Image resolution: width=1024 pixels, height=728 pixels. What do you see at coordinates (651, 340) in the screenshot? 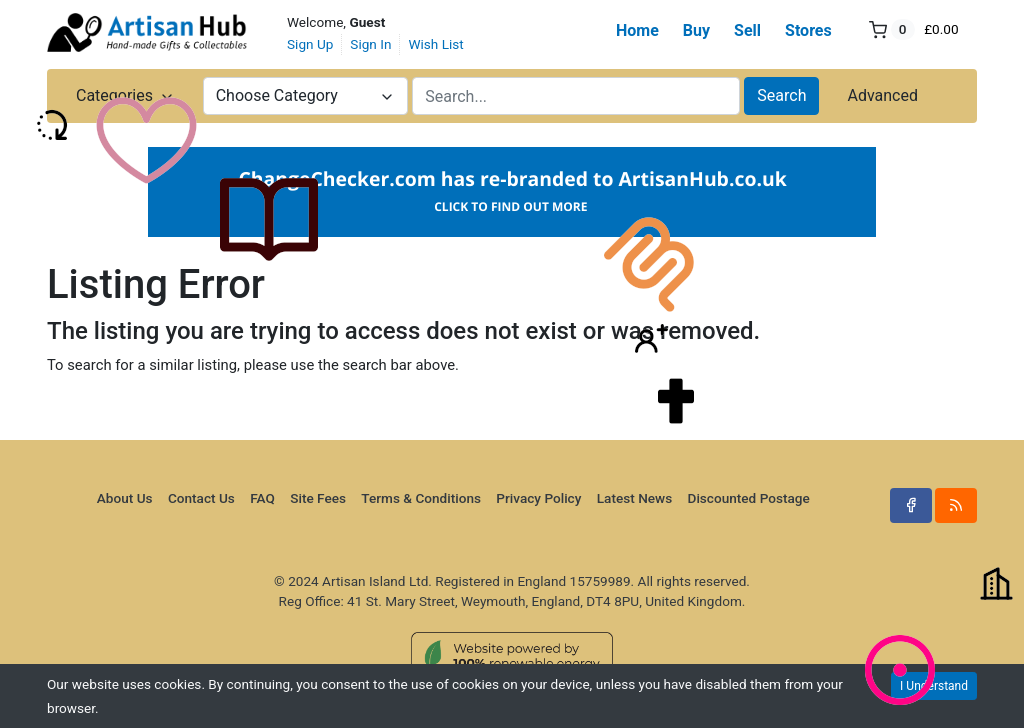
I see `add a new contact or friend` at bounding box center [651, 340].